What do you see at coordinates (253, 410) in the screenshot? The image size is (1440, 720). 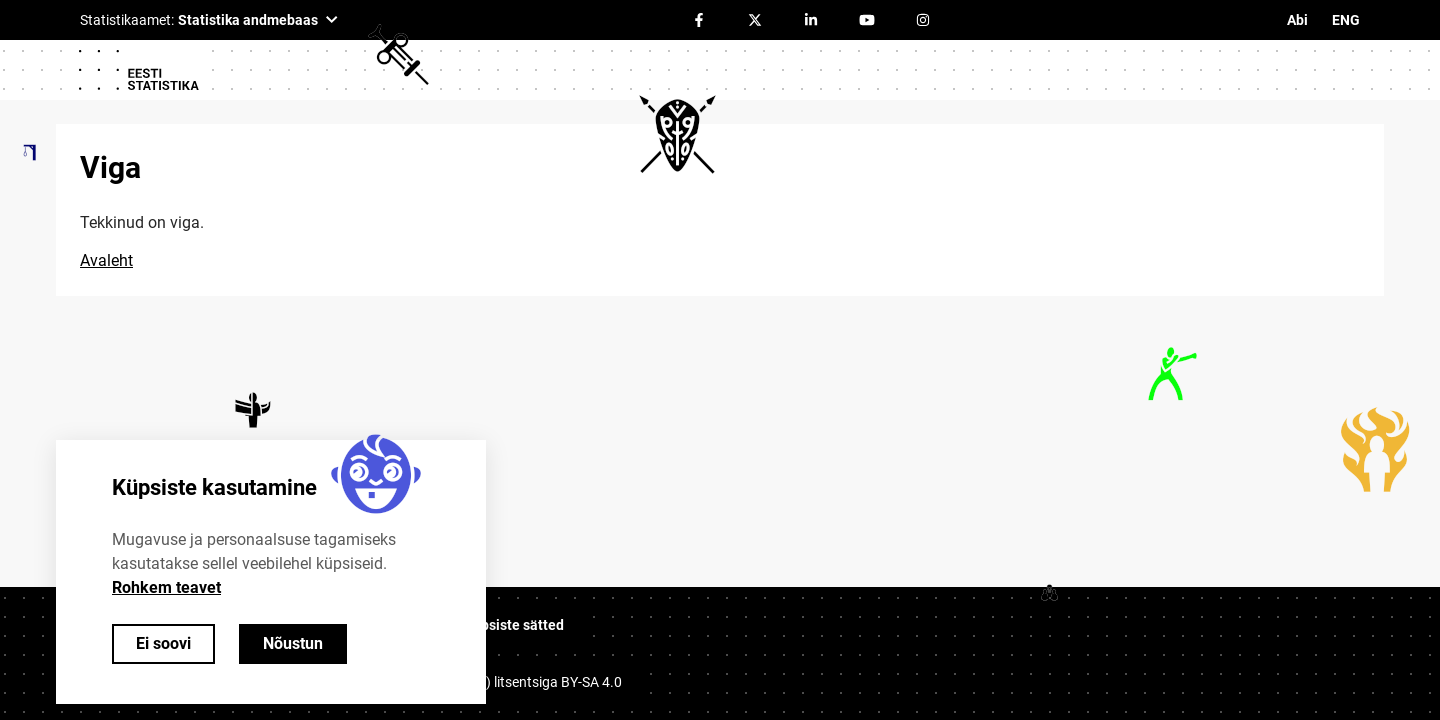 I see `indicates a split or divided character state` at bounding box center [253, 410].